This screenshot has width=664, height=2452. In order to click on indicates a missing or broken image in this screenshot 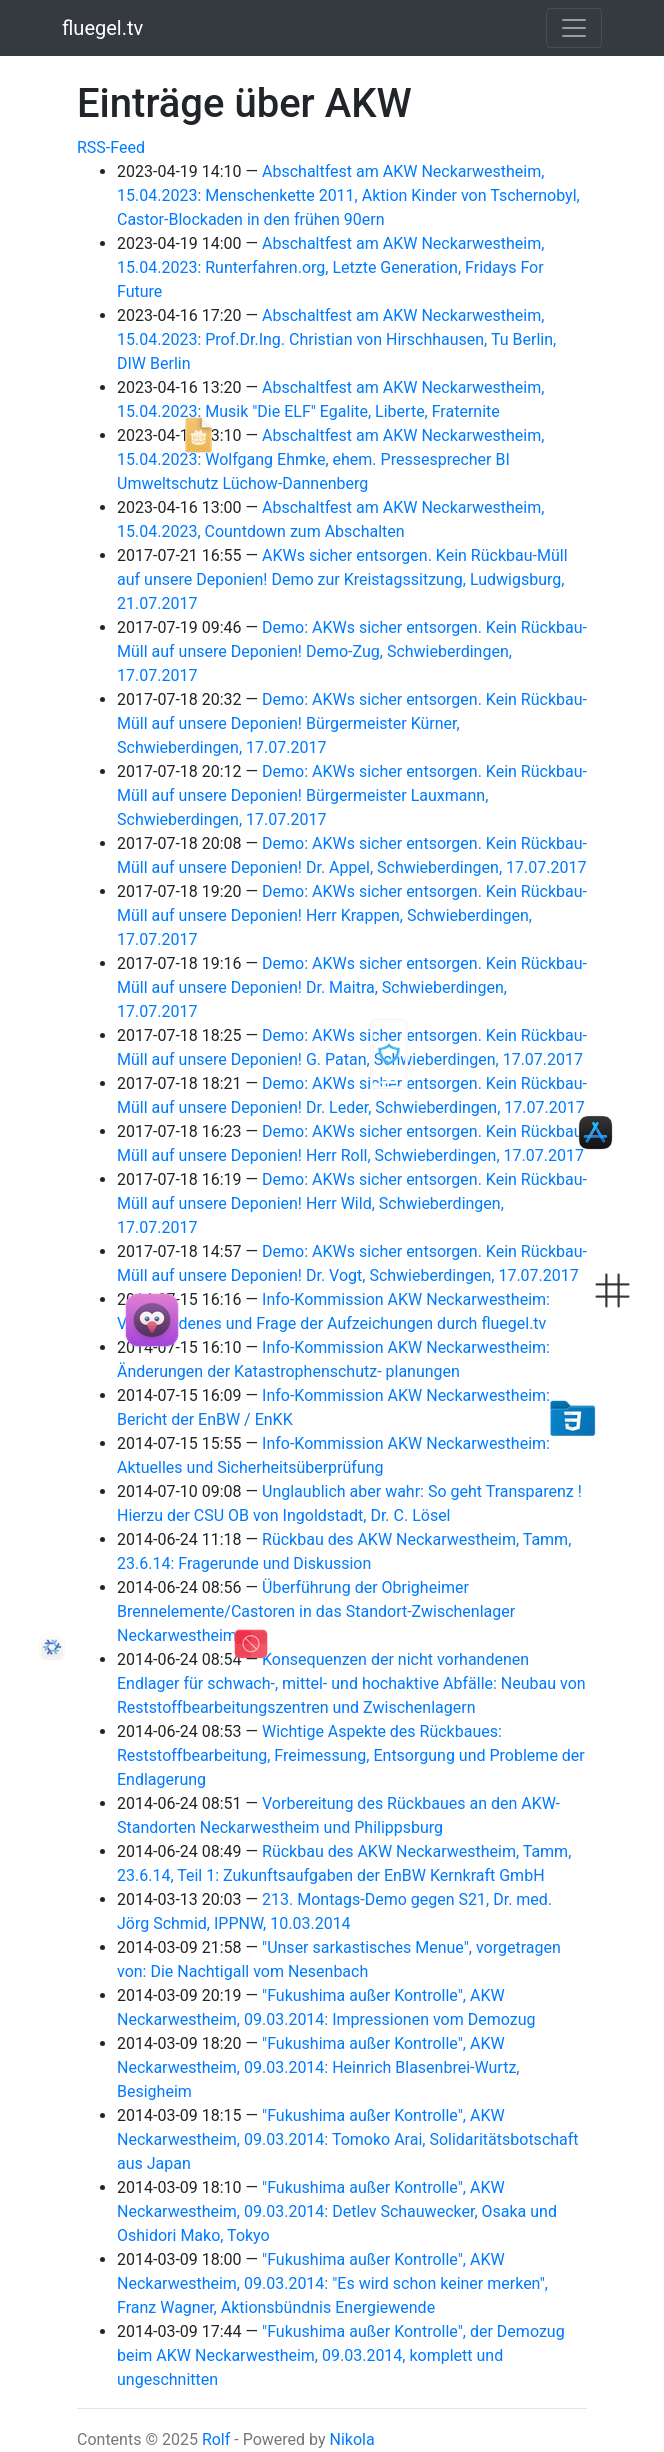, I will do `click(251, 1643)`.